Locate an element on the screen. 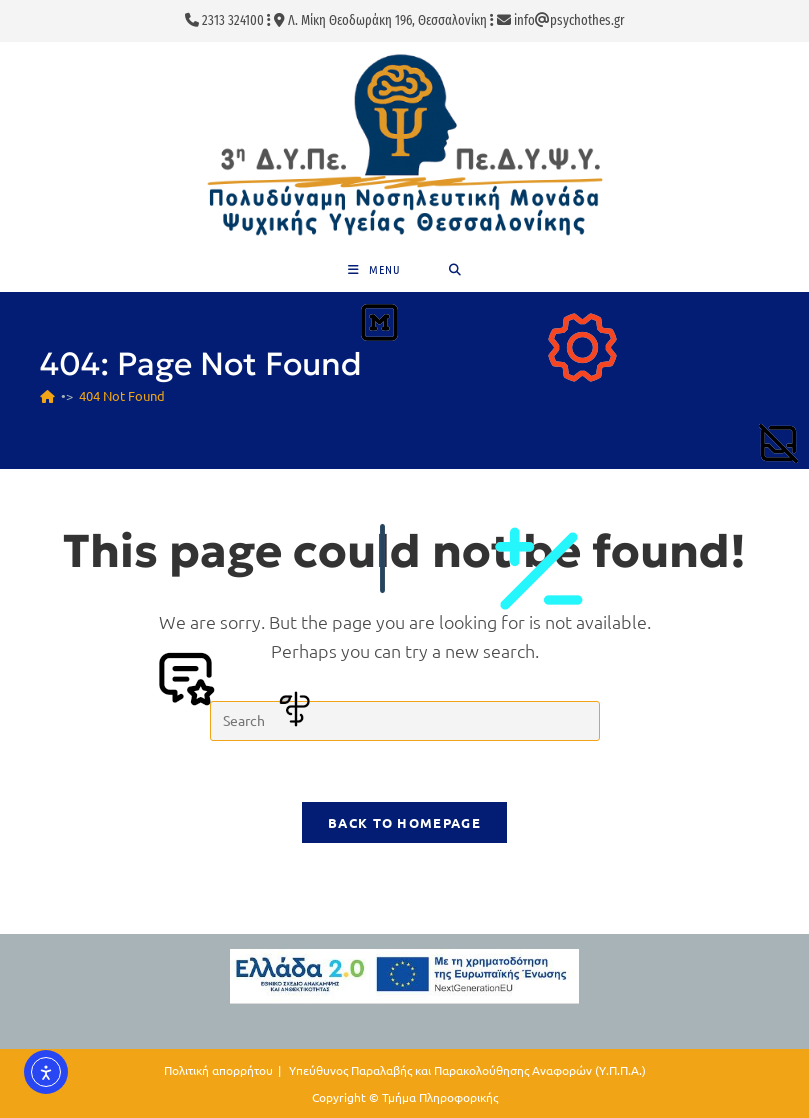 The image size is (809, 1118). open settings is located at coordinates (582, 347).